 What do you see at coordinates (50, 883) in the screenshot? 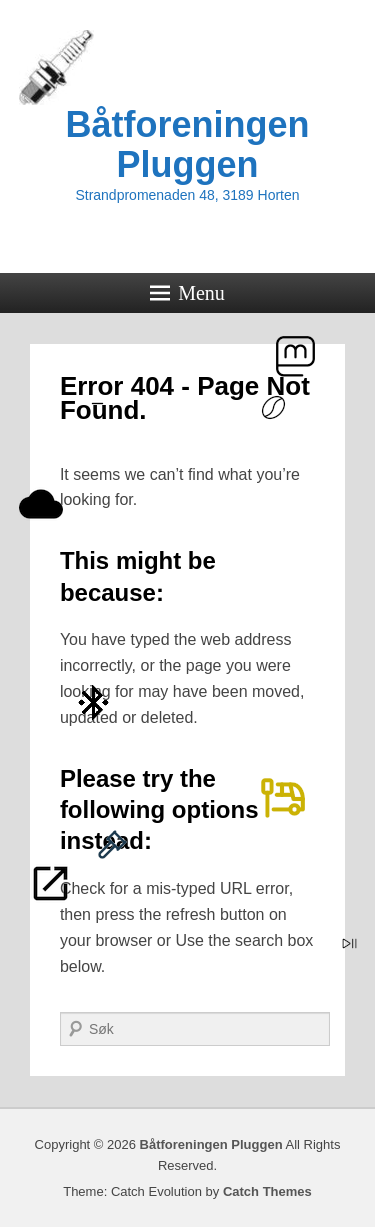
I see `open link in a new window or tab` at bounding box center [50, 883].